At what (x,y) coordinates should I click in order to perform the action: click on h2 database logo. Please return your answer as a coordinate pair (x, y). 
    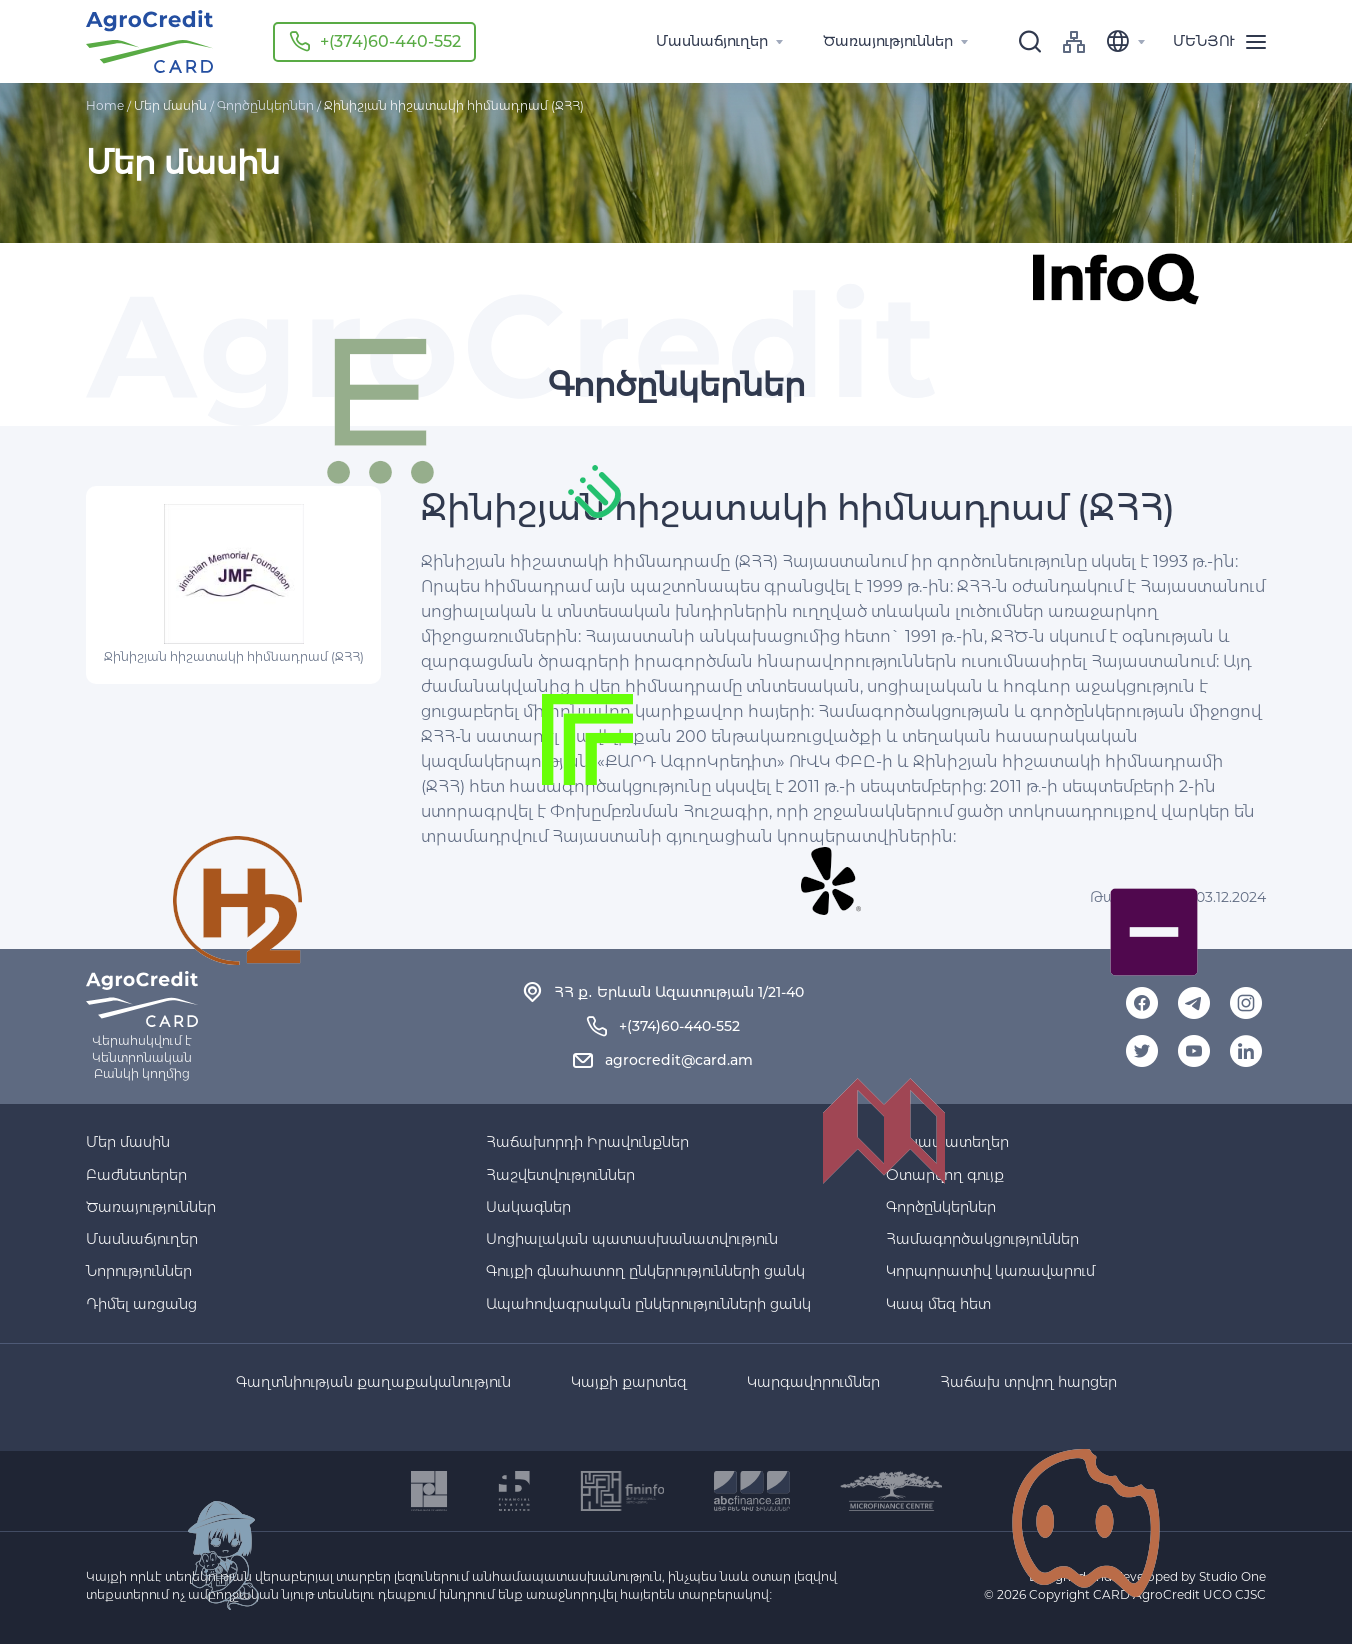
    Looking at the image, I should click on (237, 900).